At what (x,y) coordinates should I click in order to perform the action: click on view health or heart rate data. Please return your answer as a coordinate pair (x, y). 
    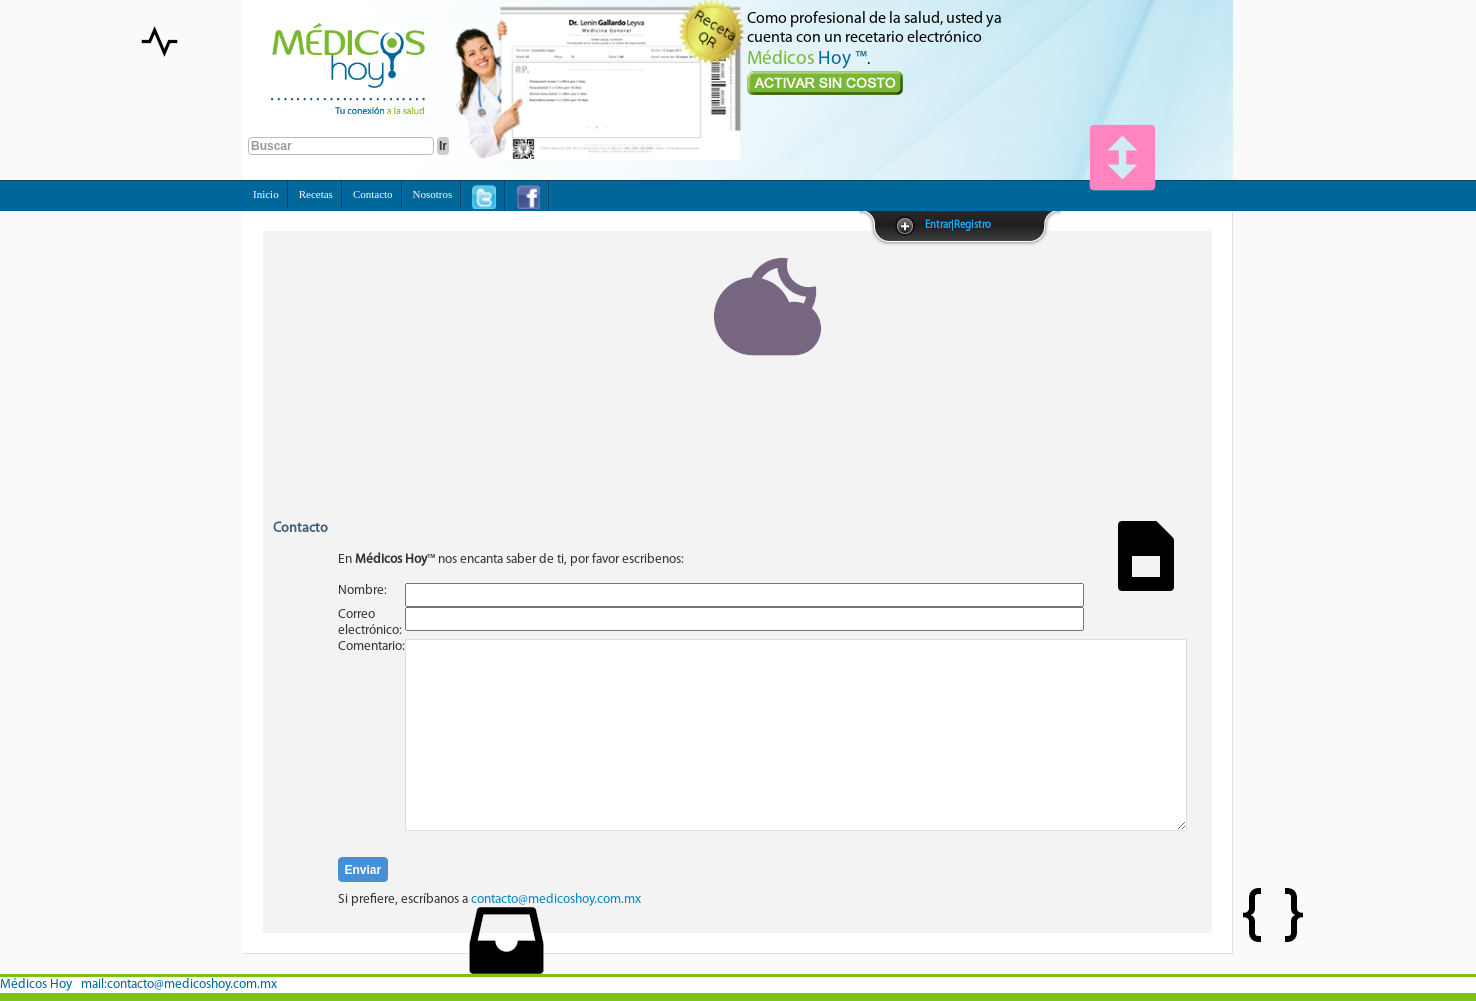
    Looking at the image, I should click on (159, 41).